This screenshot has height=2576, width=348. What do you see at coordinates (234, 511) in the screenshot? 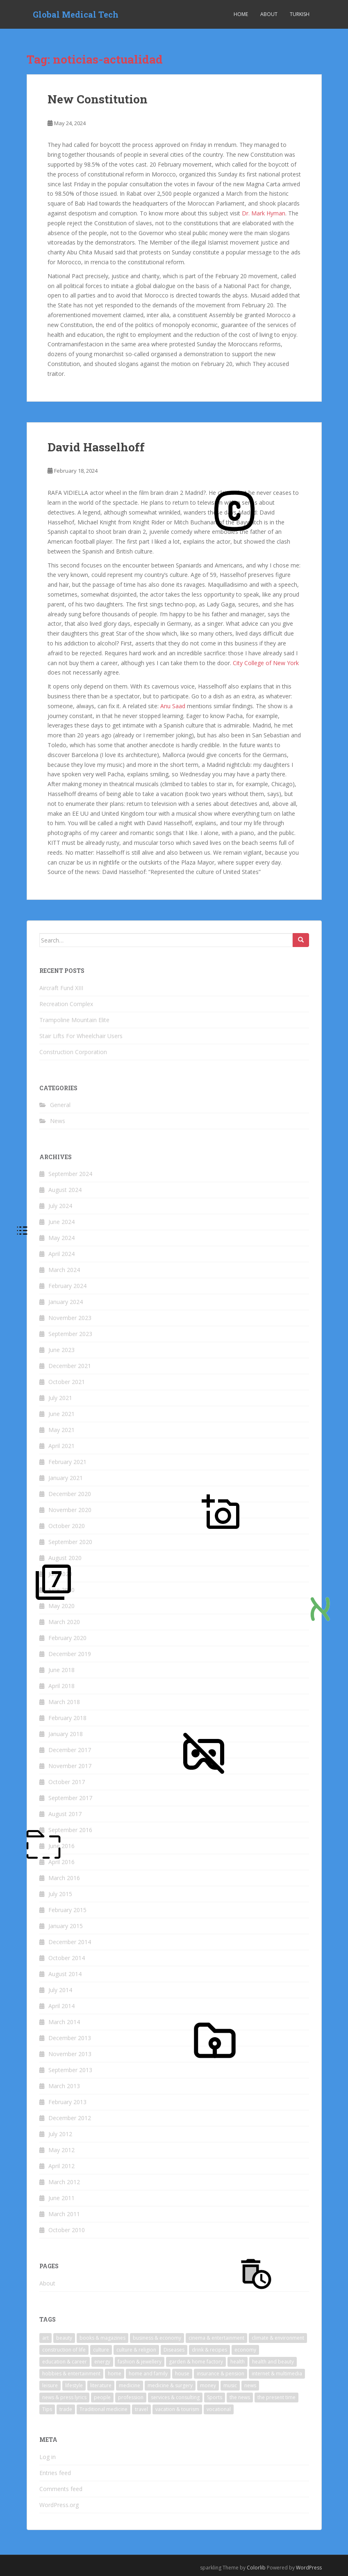
I see `indicates copyright information` at bounding box center [234, 511].